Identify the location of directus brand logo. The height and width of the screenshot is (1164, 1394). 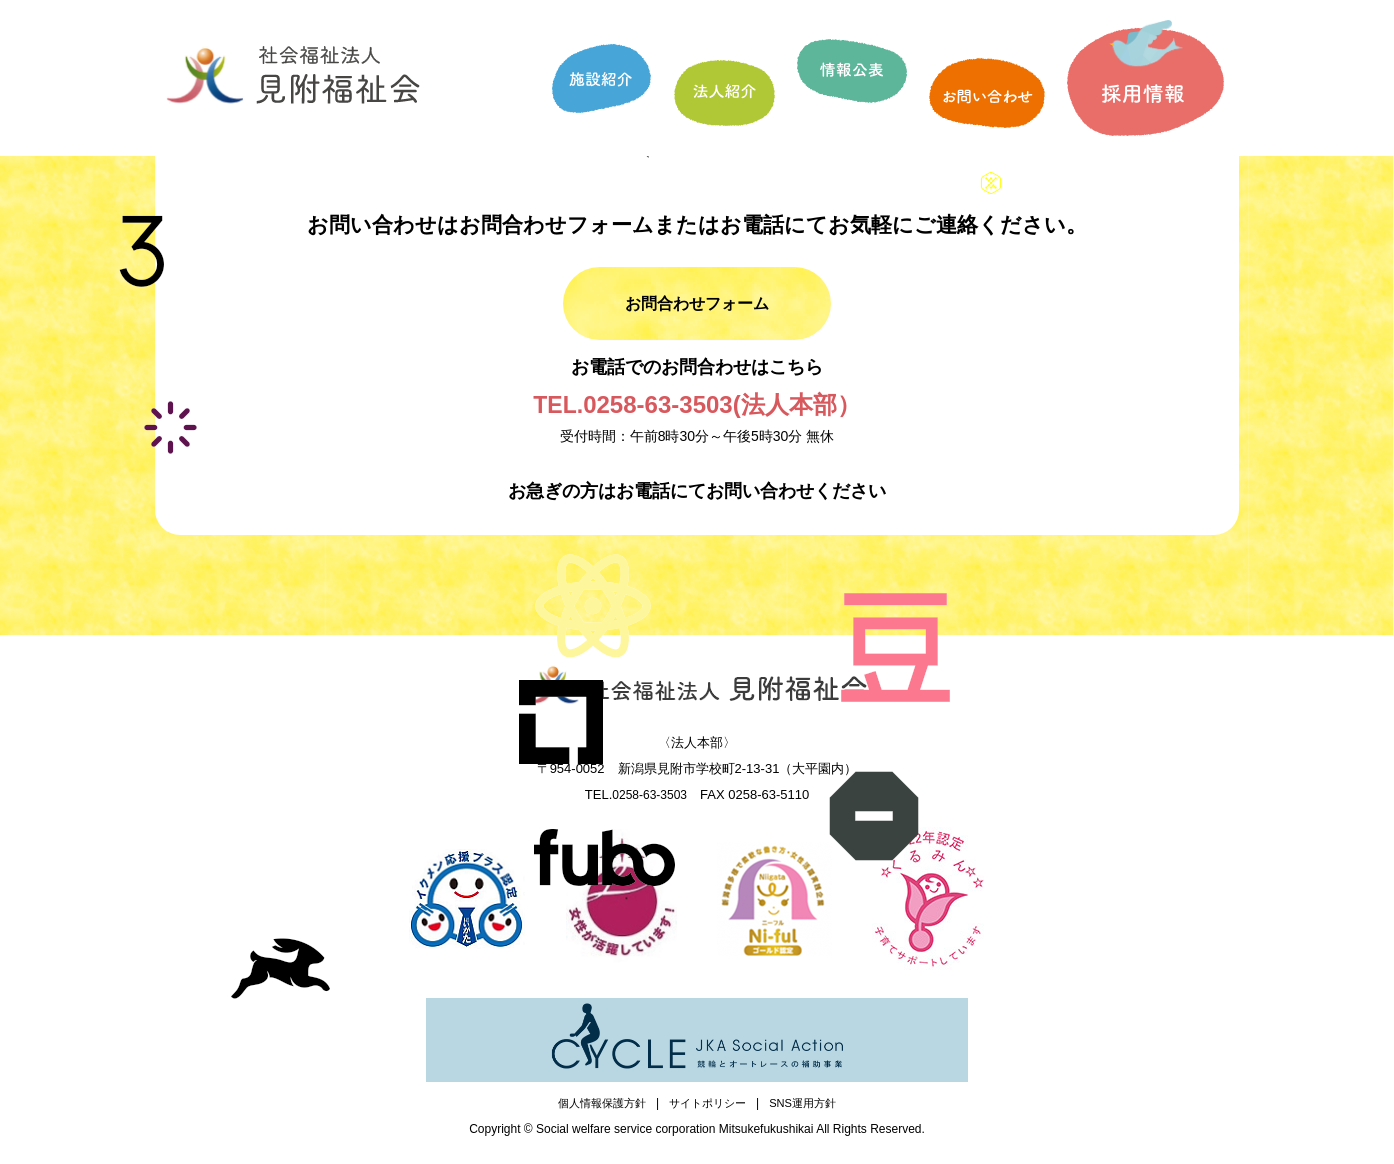
(280, 968).